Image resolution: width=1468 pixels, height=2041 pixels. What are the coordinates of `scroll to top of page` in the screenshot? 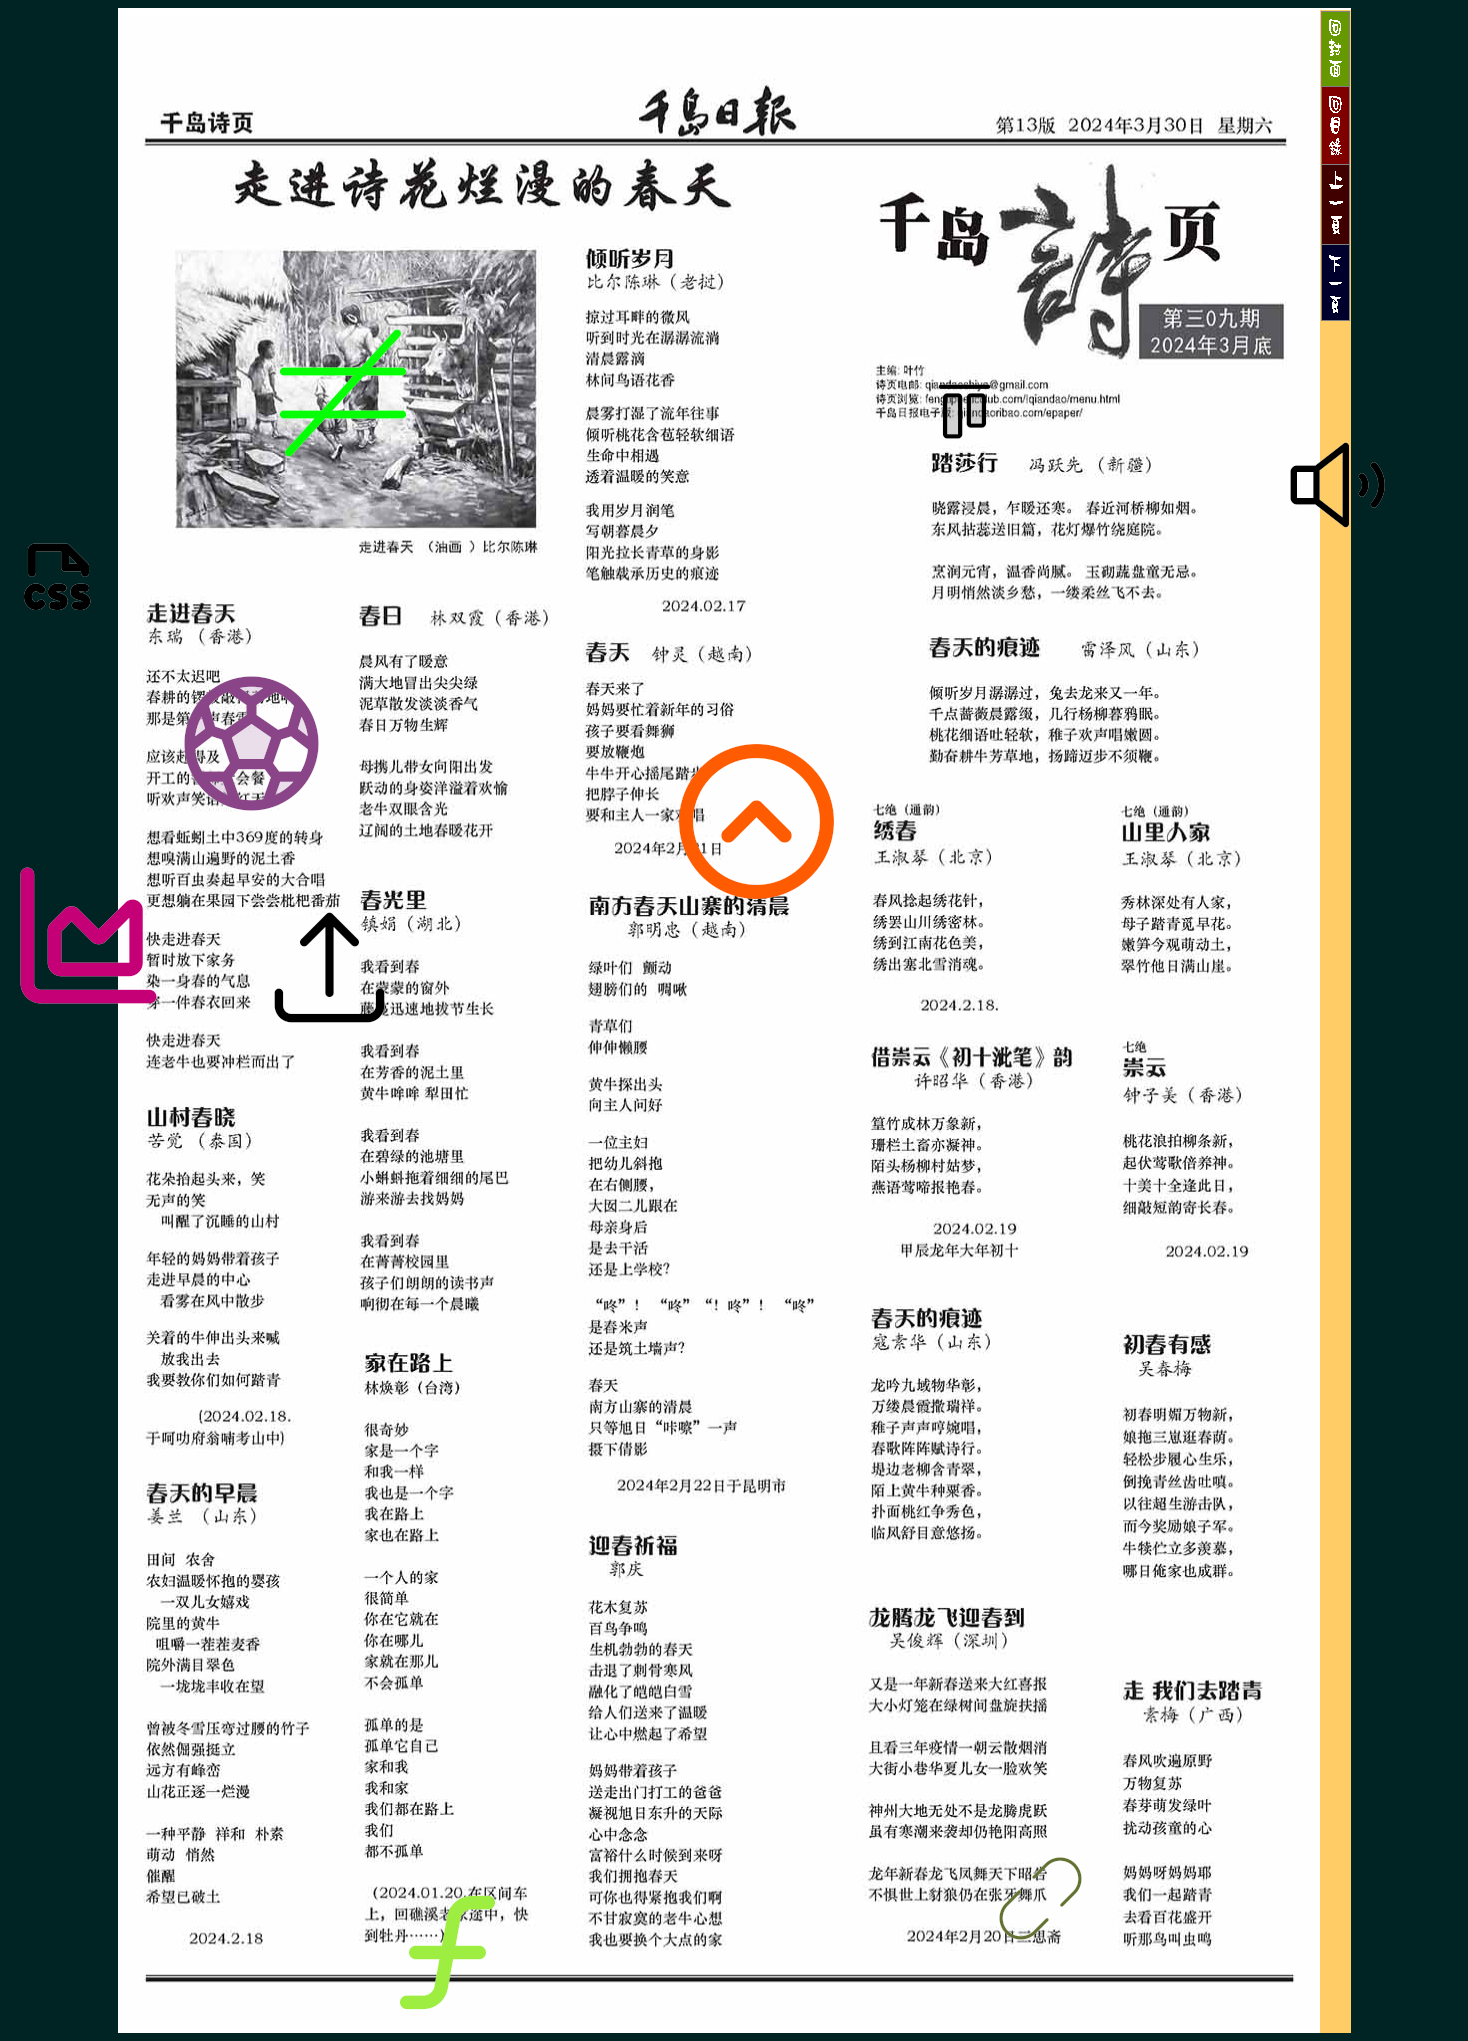 It's located at (756, 821).